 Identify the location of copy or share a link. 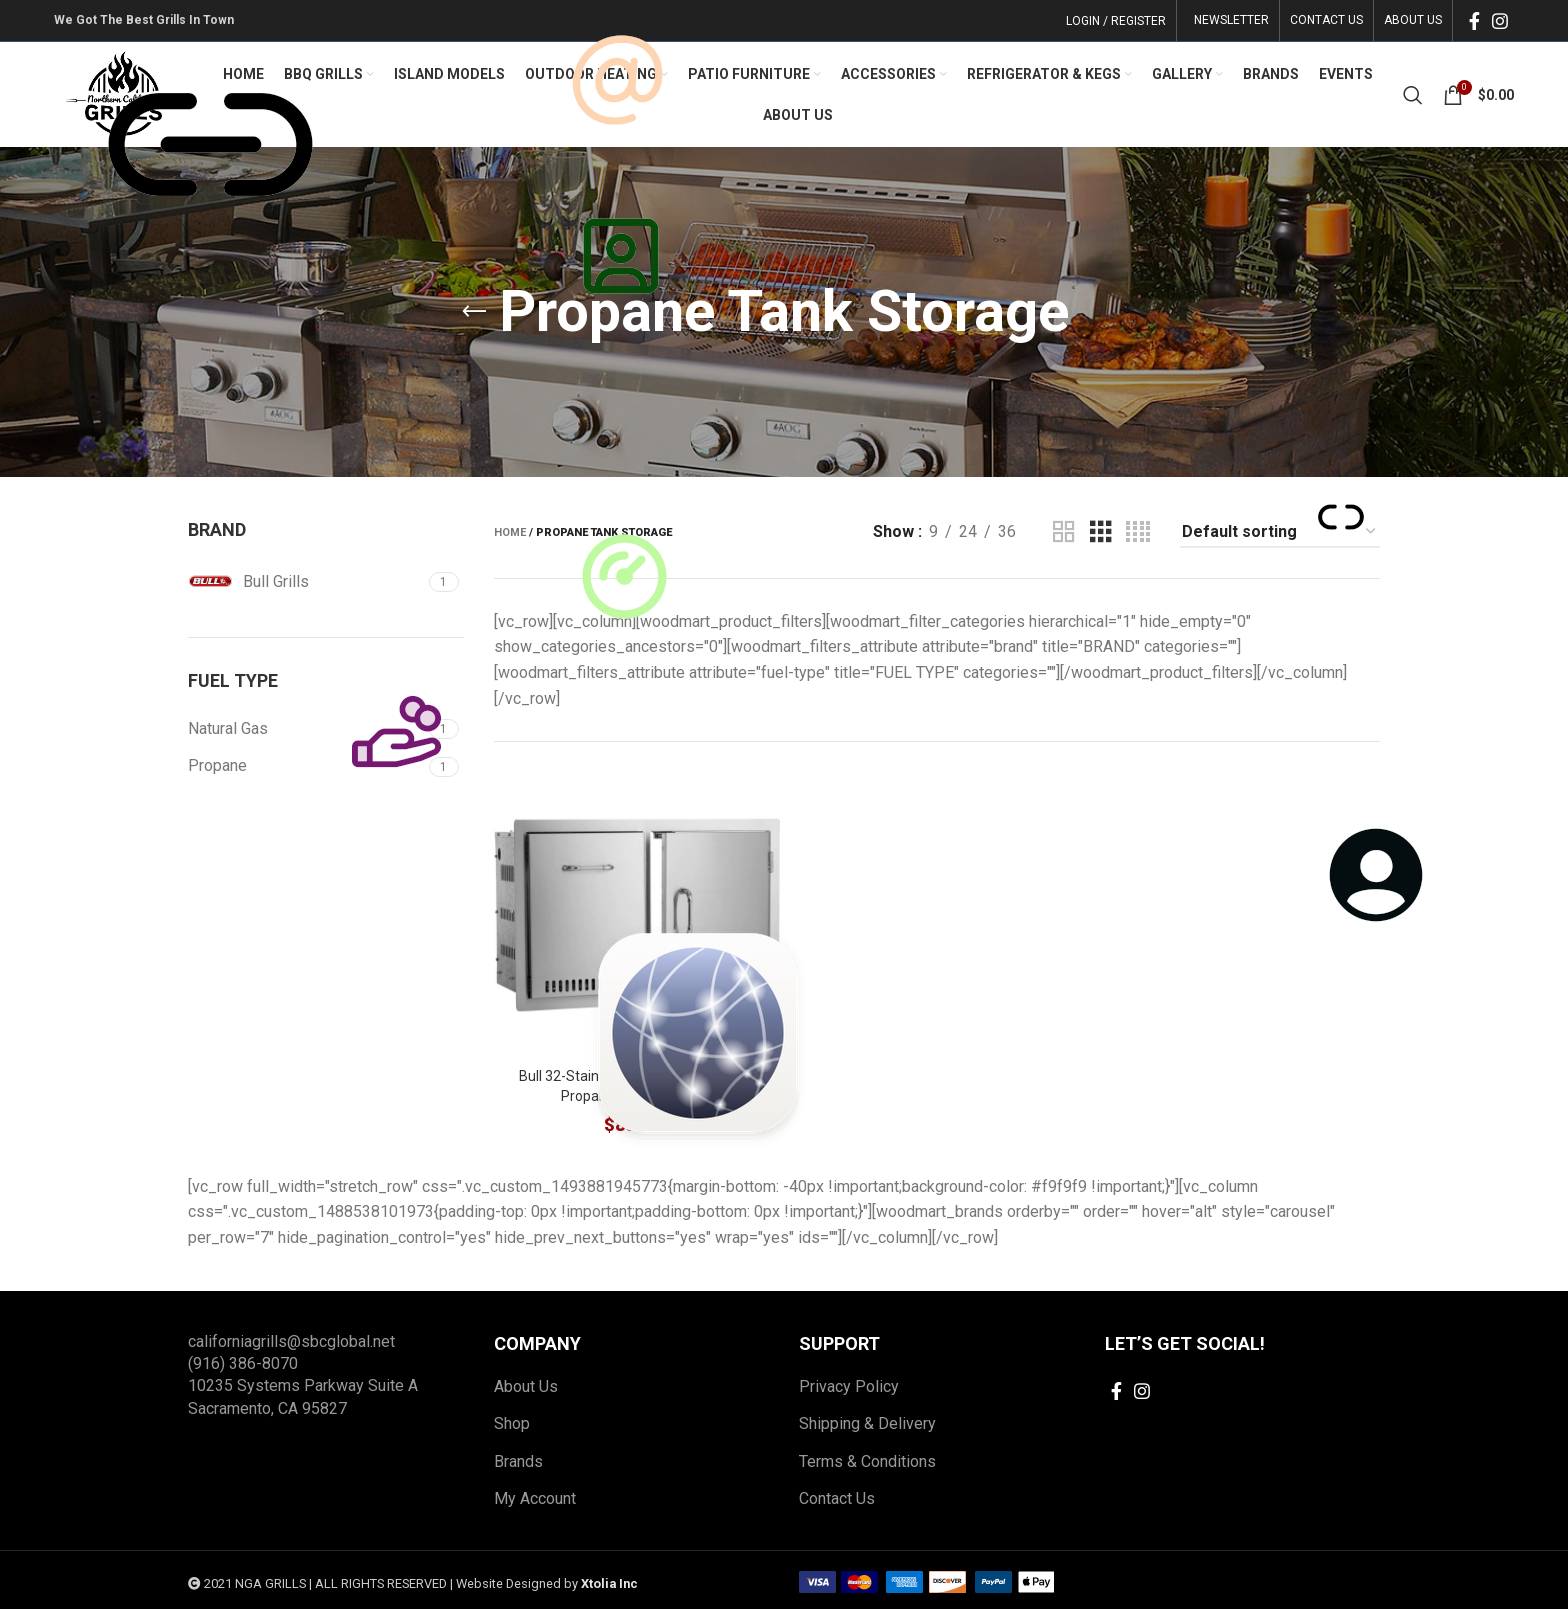
(210, 144).